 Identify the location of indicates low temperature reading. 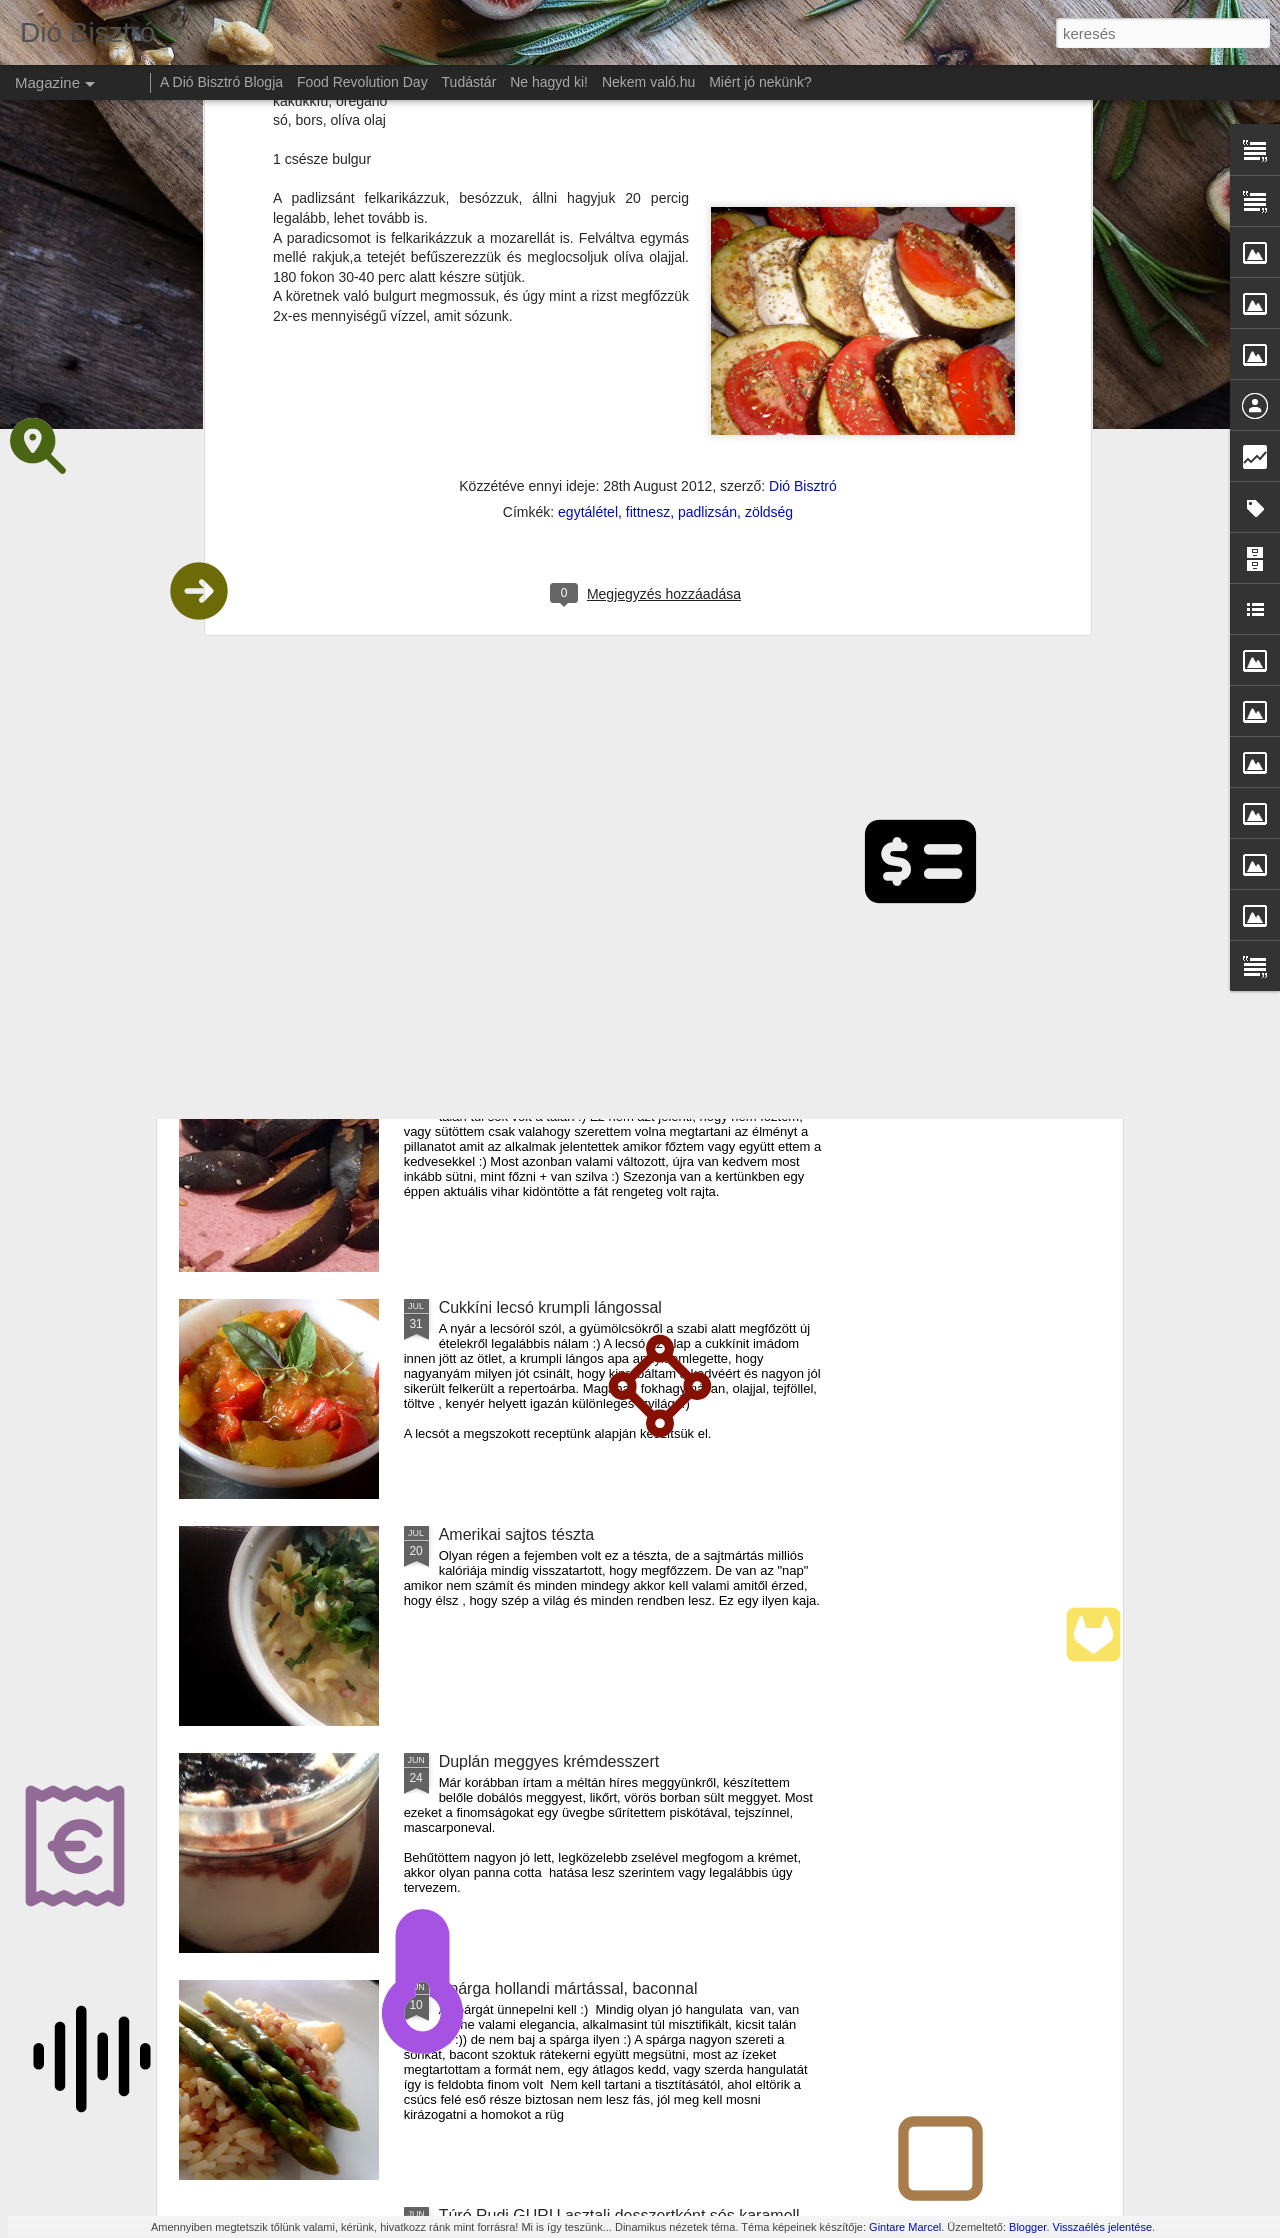
(422, 1981).